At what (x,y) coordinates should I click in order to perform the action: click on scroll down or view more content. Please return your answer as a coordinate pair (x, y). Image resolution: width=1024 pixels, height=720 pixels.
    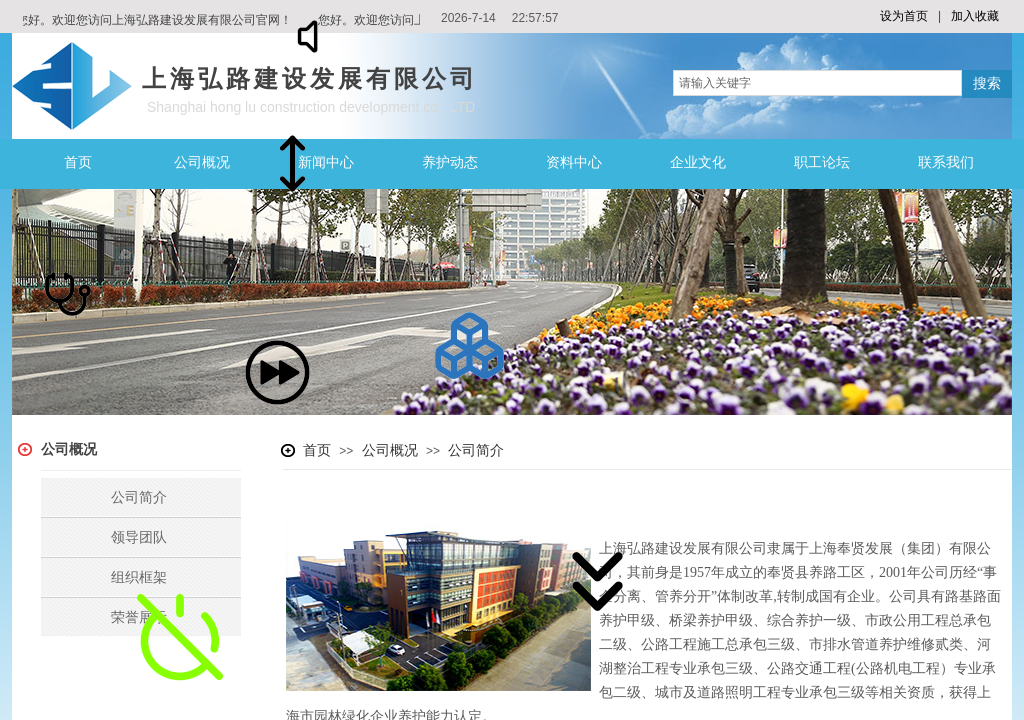
    Looking at the image, I should click on (597, 581).